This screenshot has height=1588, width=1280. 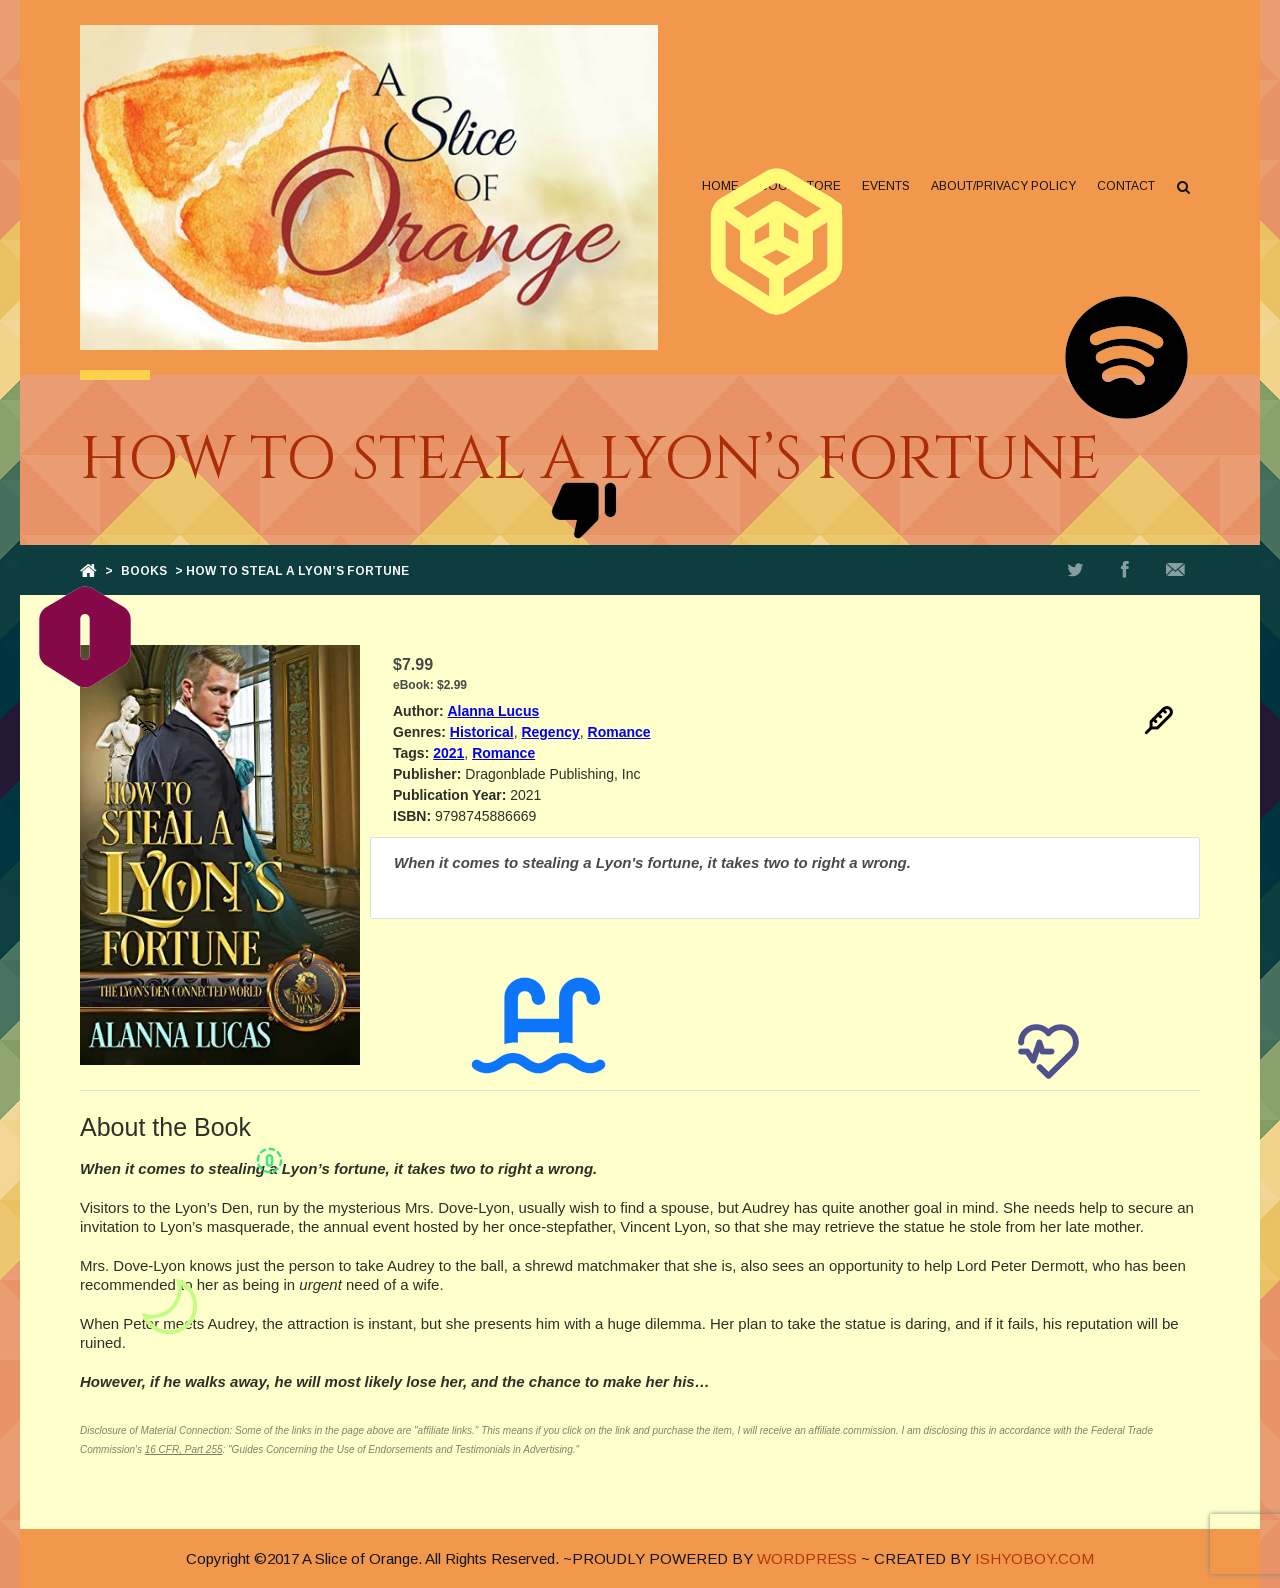 I want to click on view health or fitness metrics, so click(x=1048, y=1048).